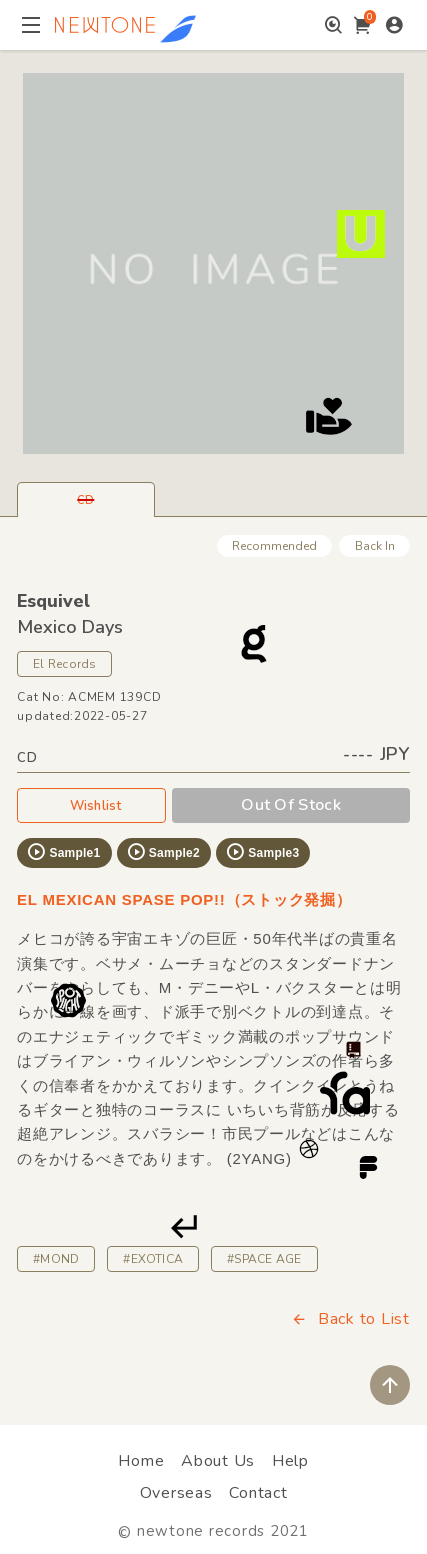 This screenshot has width=427, height=1554. What do you see at coordinates (328, 416) in the screenshot?
I see `donate or make a charitable contribution` at bounding box center [328, 416].